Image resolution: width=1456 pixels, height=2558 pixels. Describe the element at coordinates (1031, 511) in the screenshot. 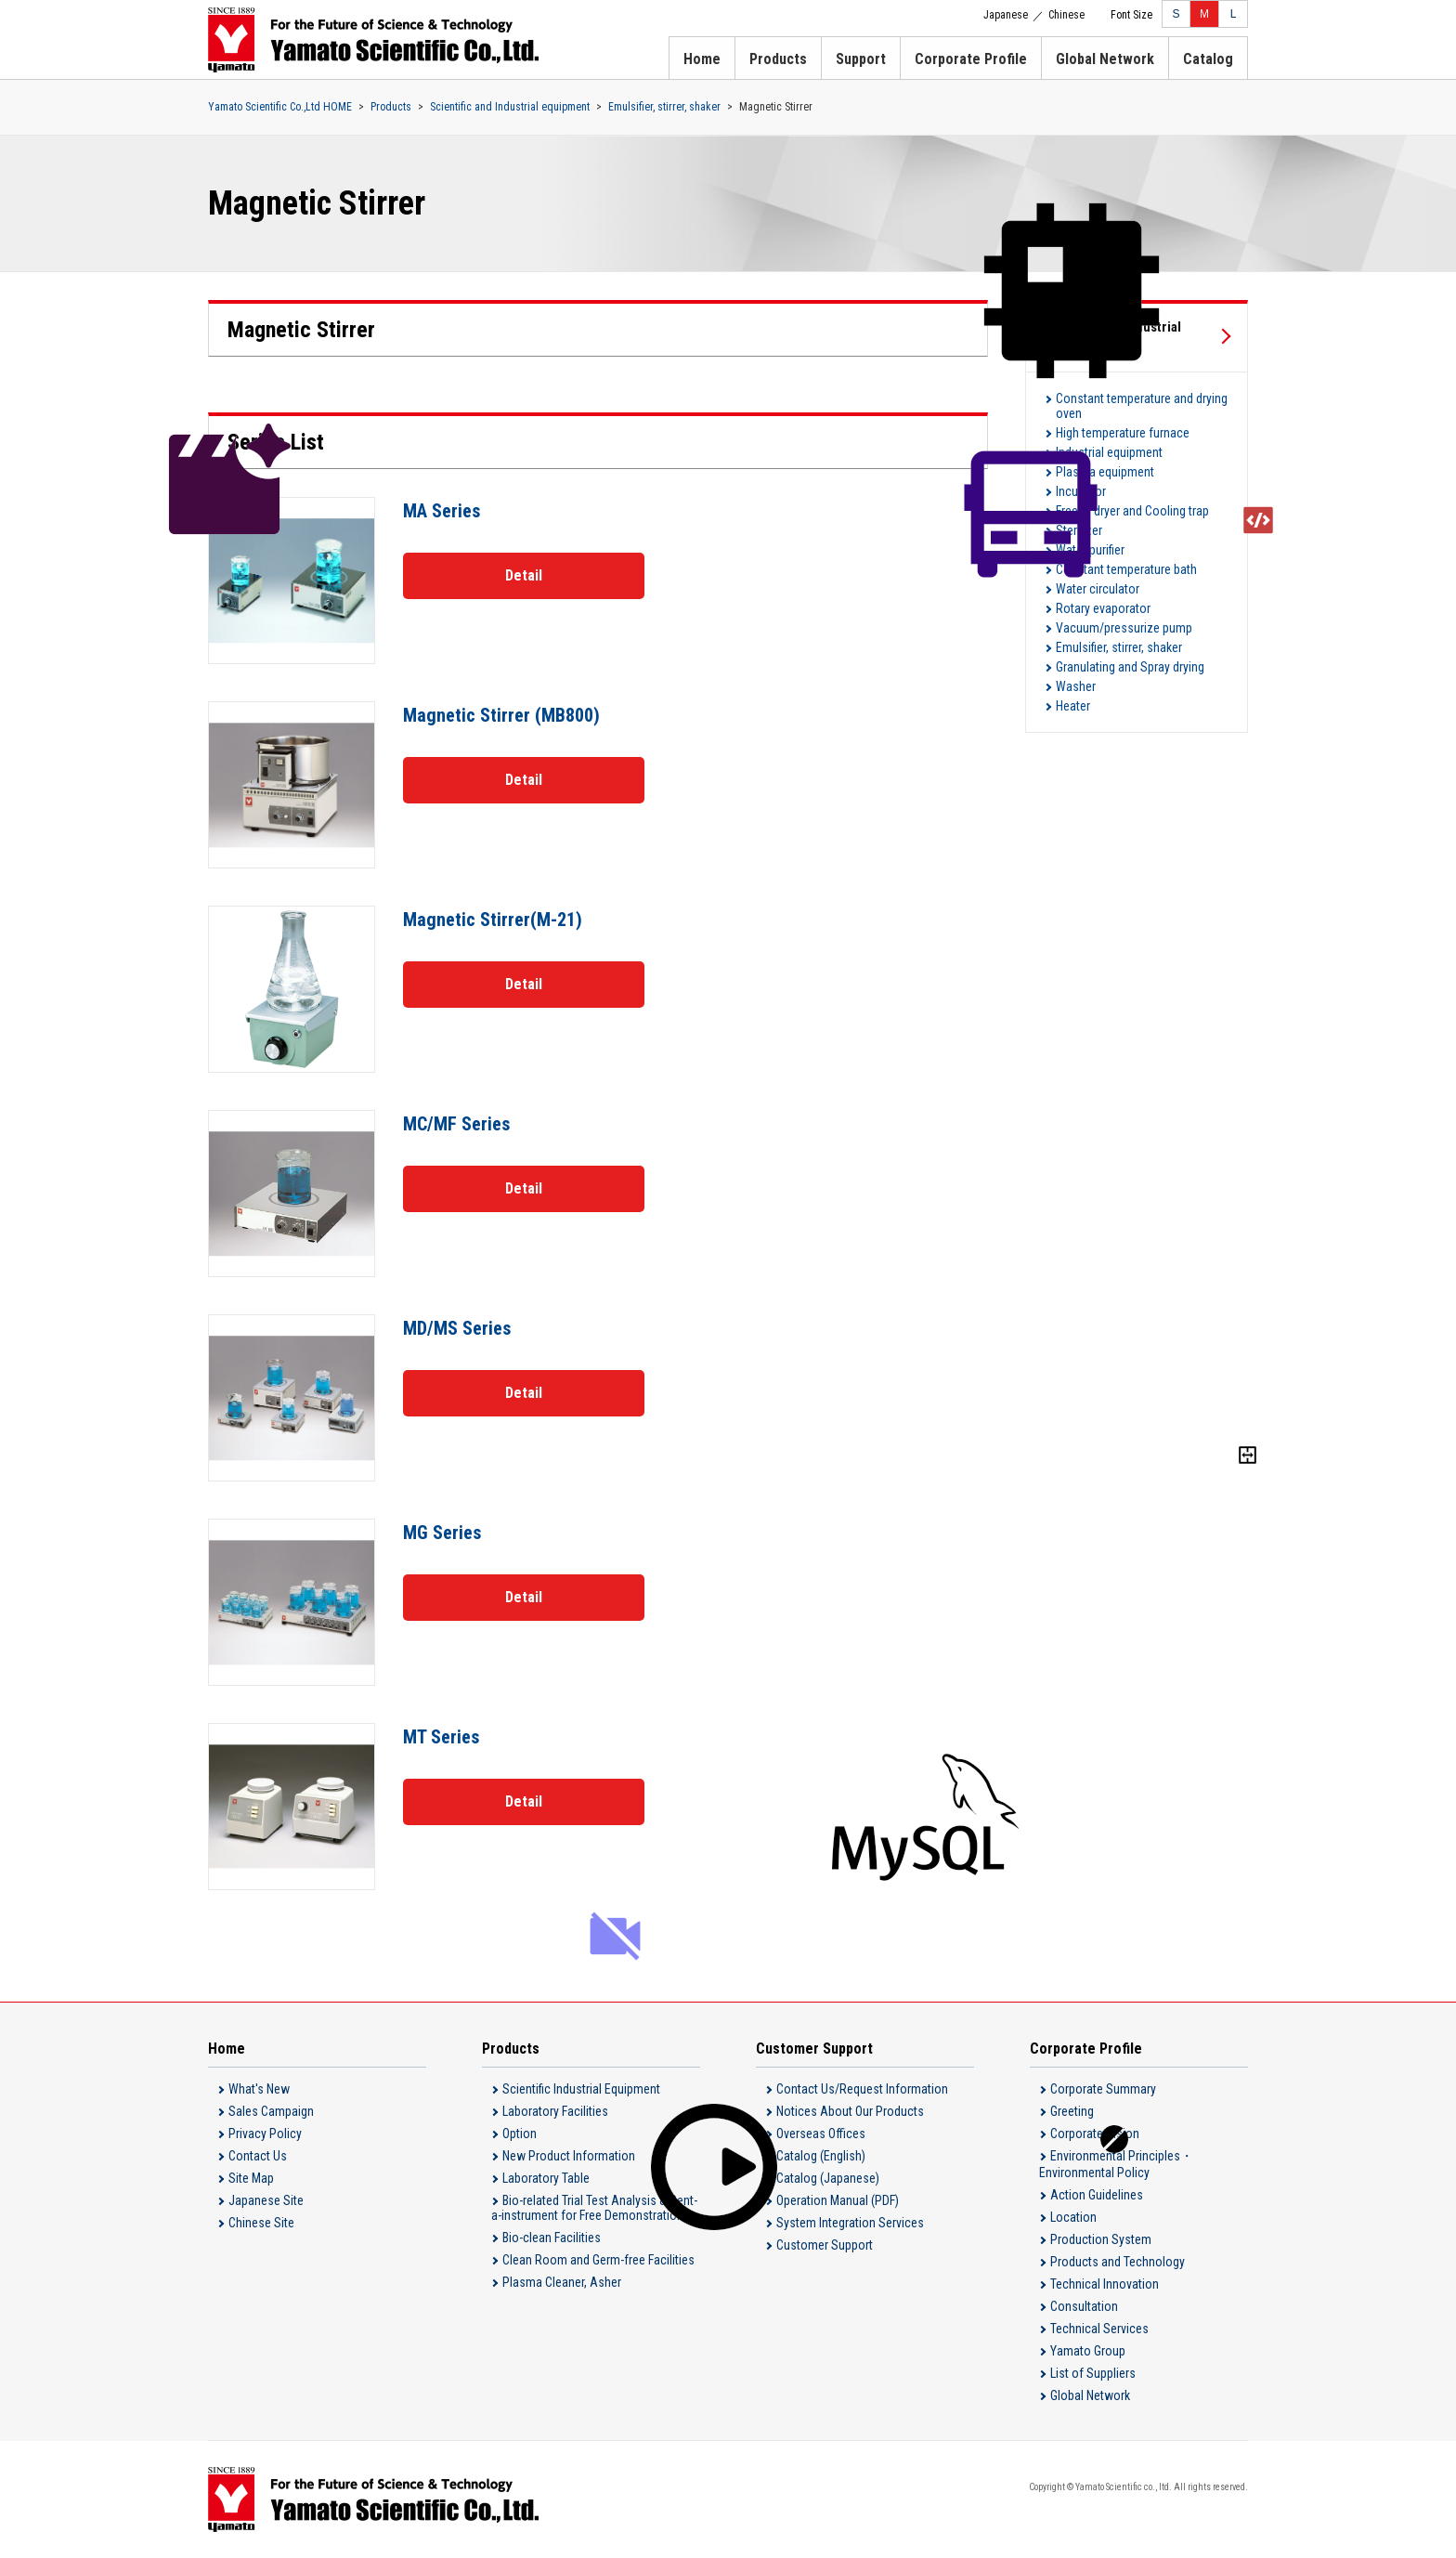

I see `view public transit options` at that location.